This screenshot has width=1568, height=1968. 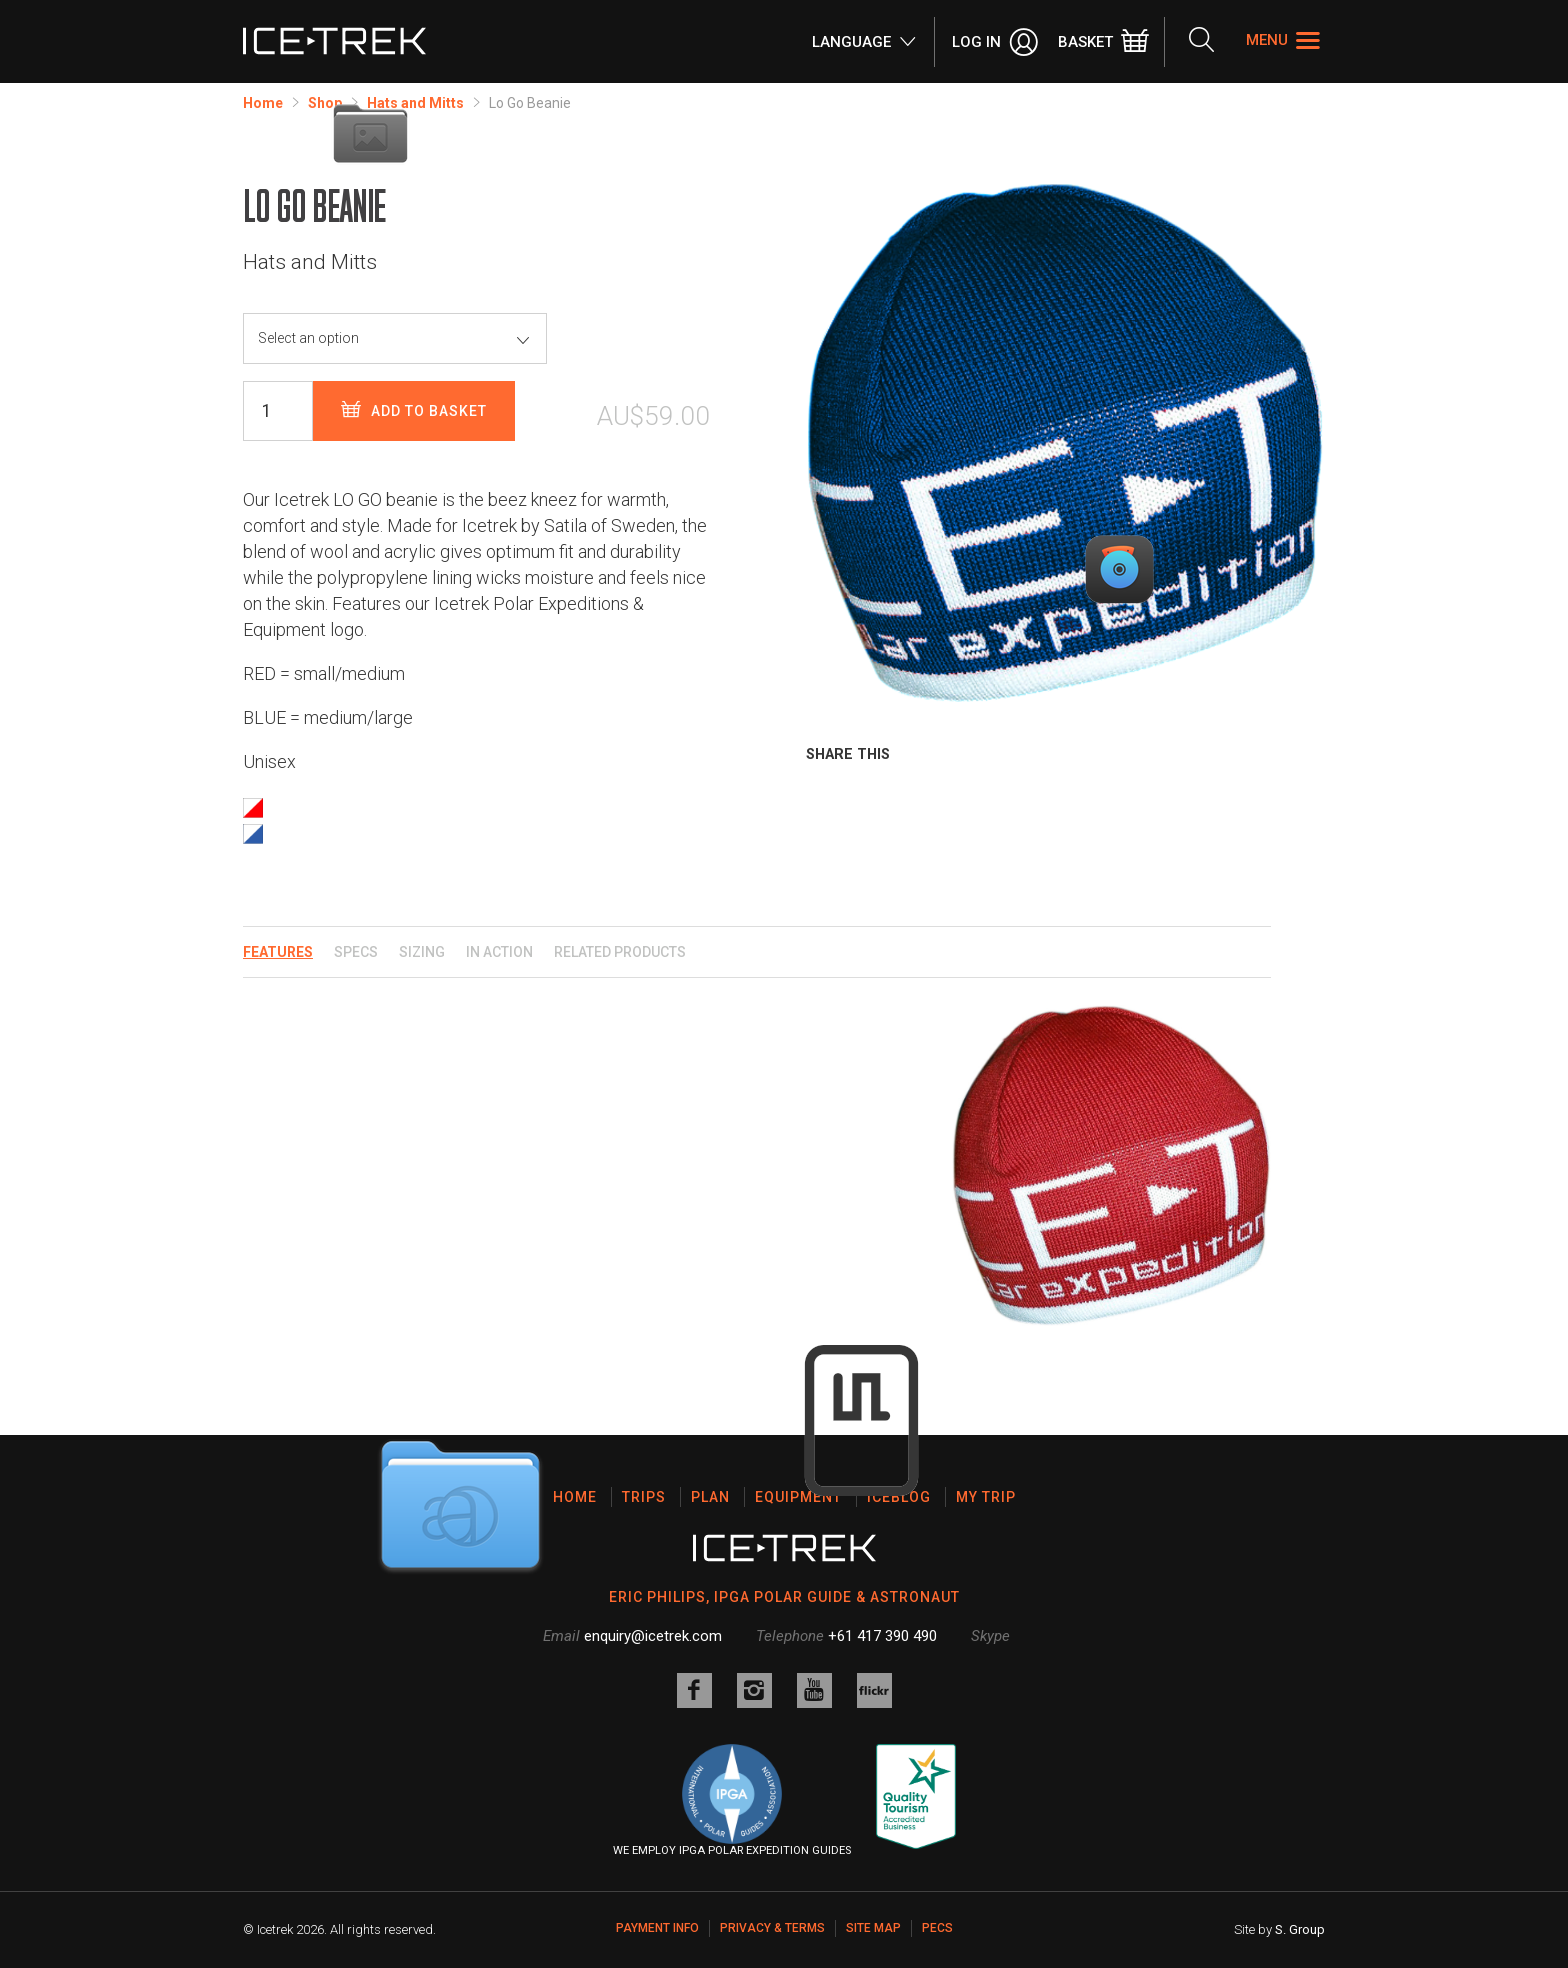 I want to click on authenticate using a smartcard, so click(x=861, y=1420).